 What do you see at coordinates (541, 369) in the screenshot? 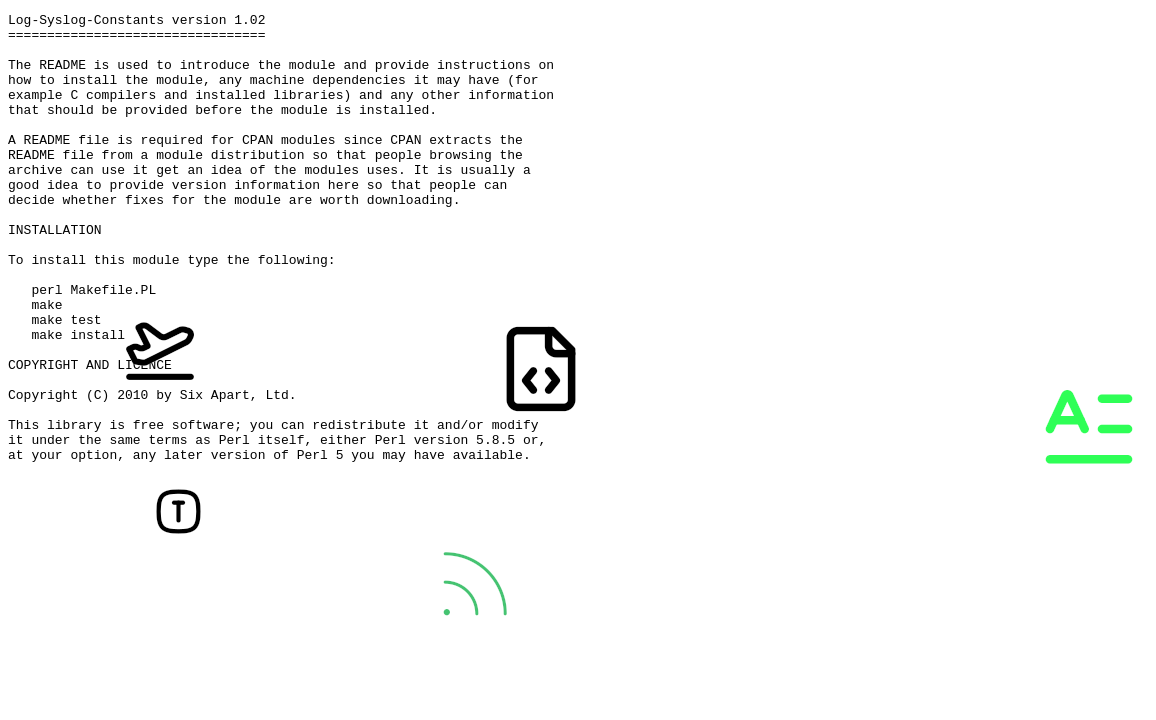
I see `view source code file` at bounding box center [541, 369].